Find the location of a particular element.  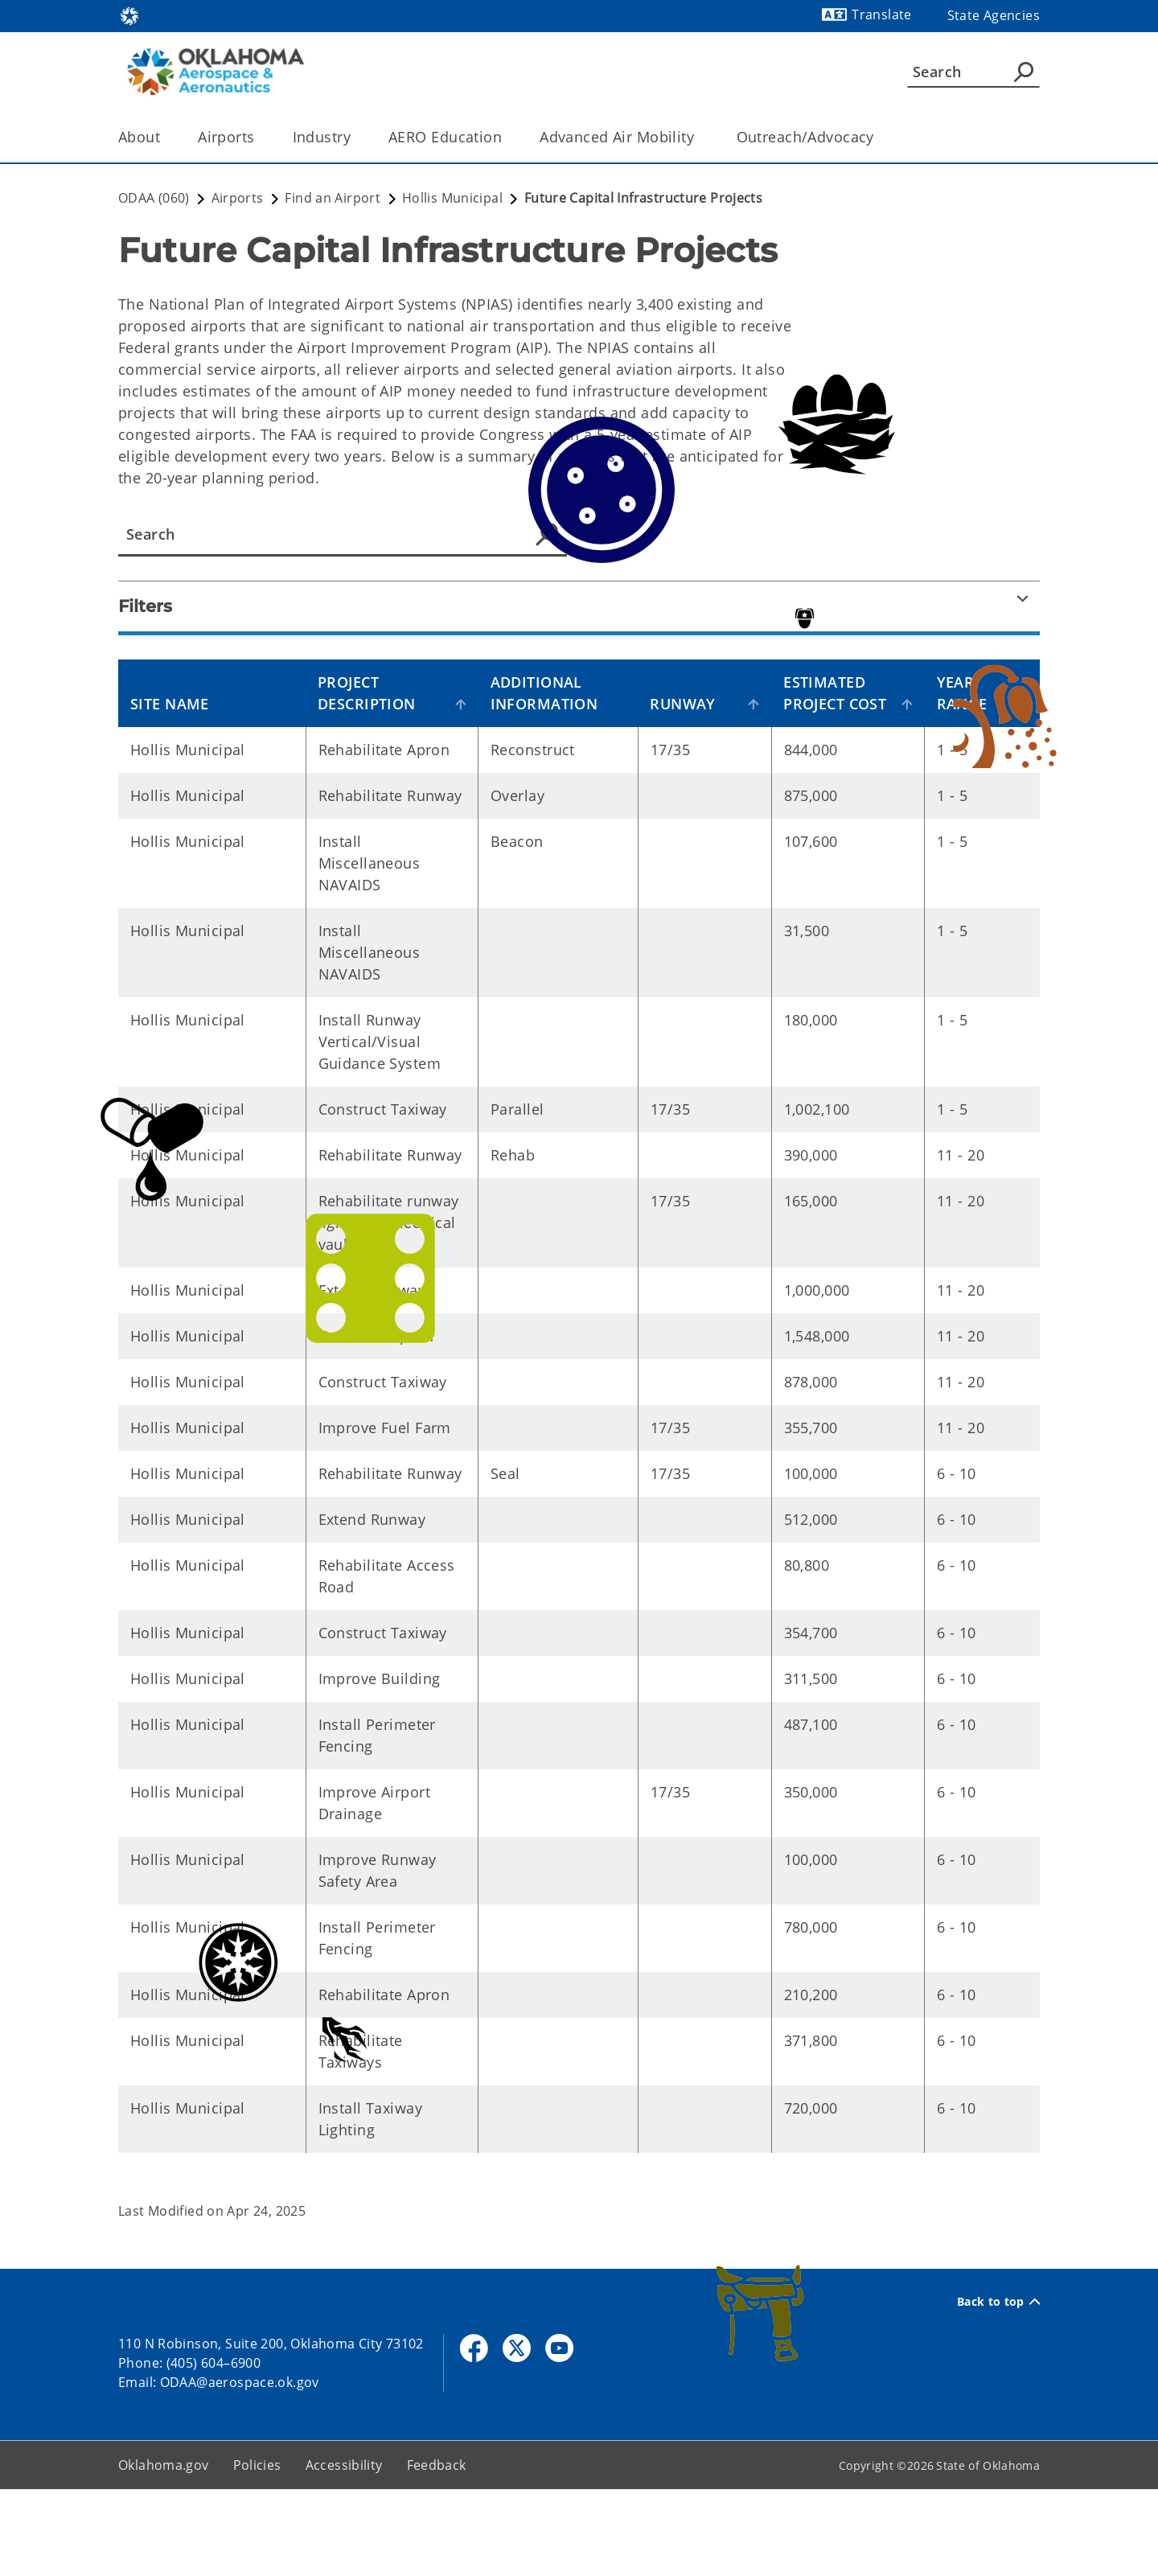

select Russian-style winter hat accessory is located at coordinates (804, 618).